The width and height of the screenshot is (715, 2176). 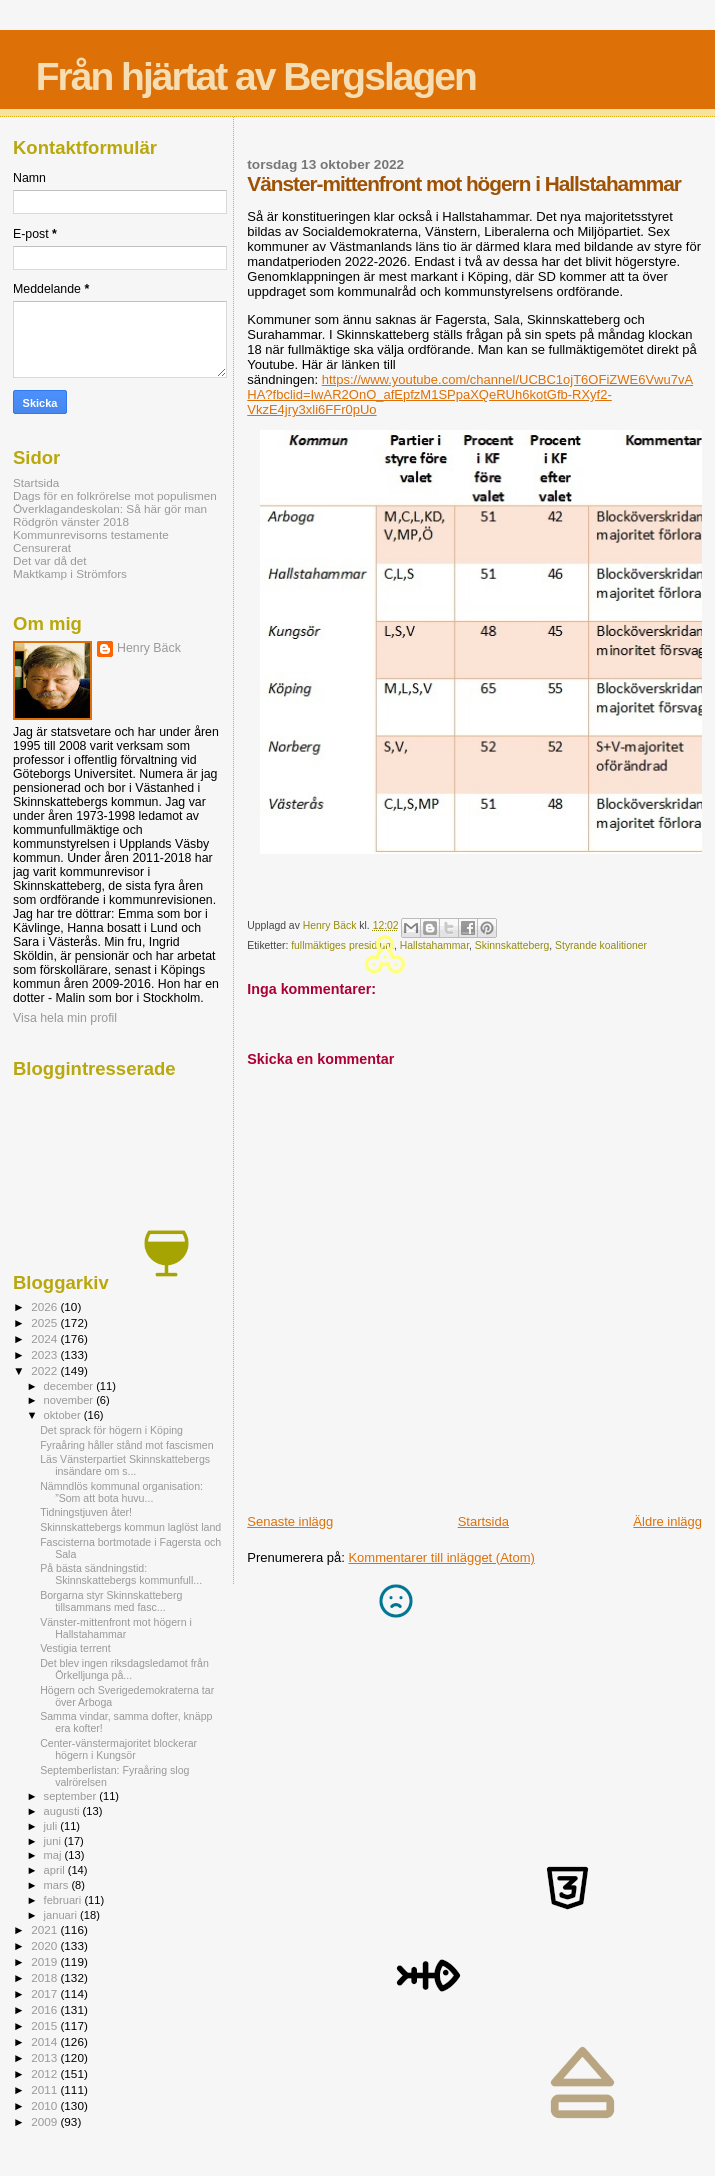 I want to click on indicates empty or consumed content, so click(x=428, y=1975).